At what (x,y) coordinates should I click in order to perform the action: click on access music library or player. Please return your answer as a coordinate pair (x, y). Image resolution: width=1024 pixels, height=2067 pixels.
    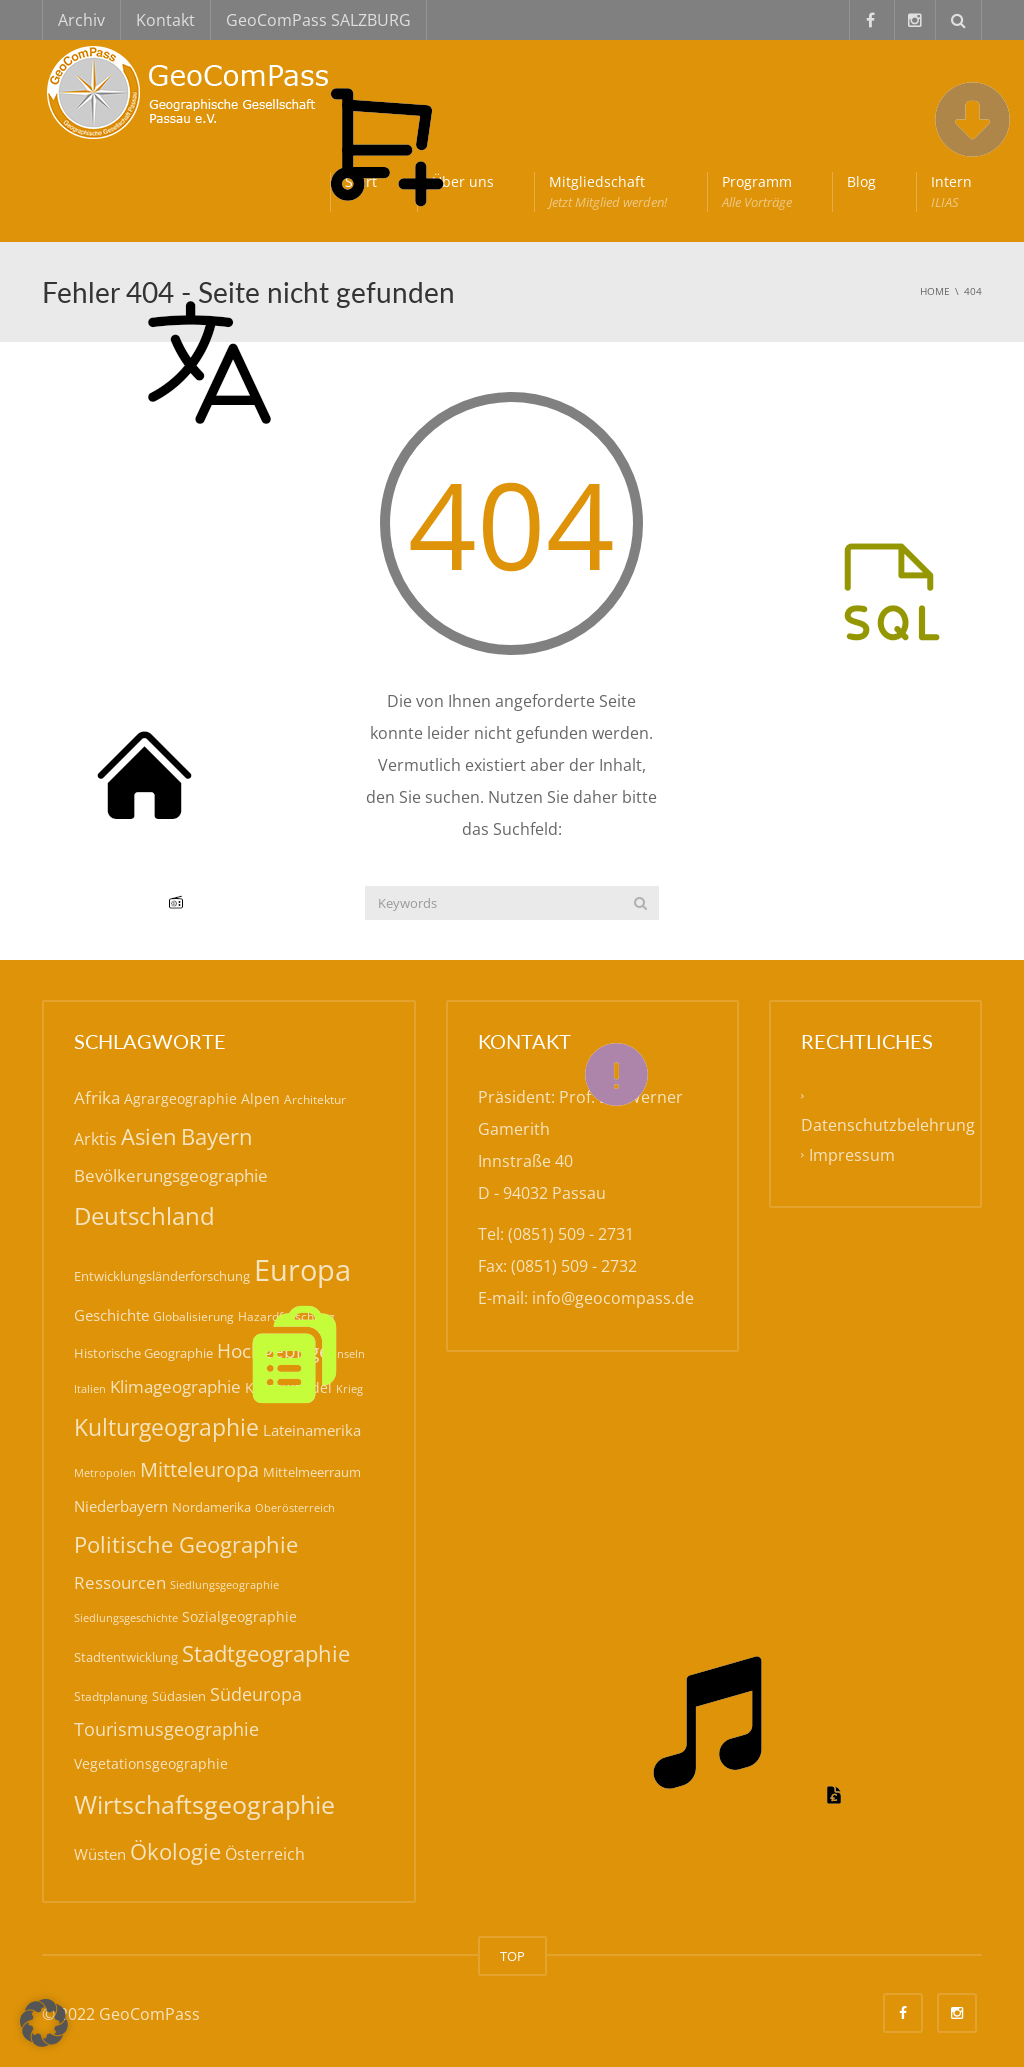
    Looking at the image, I should click on (710, 1722).